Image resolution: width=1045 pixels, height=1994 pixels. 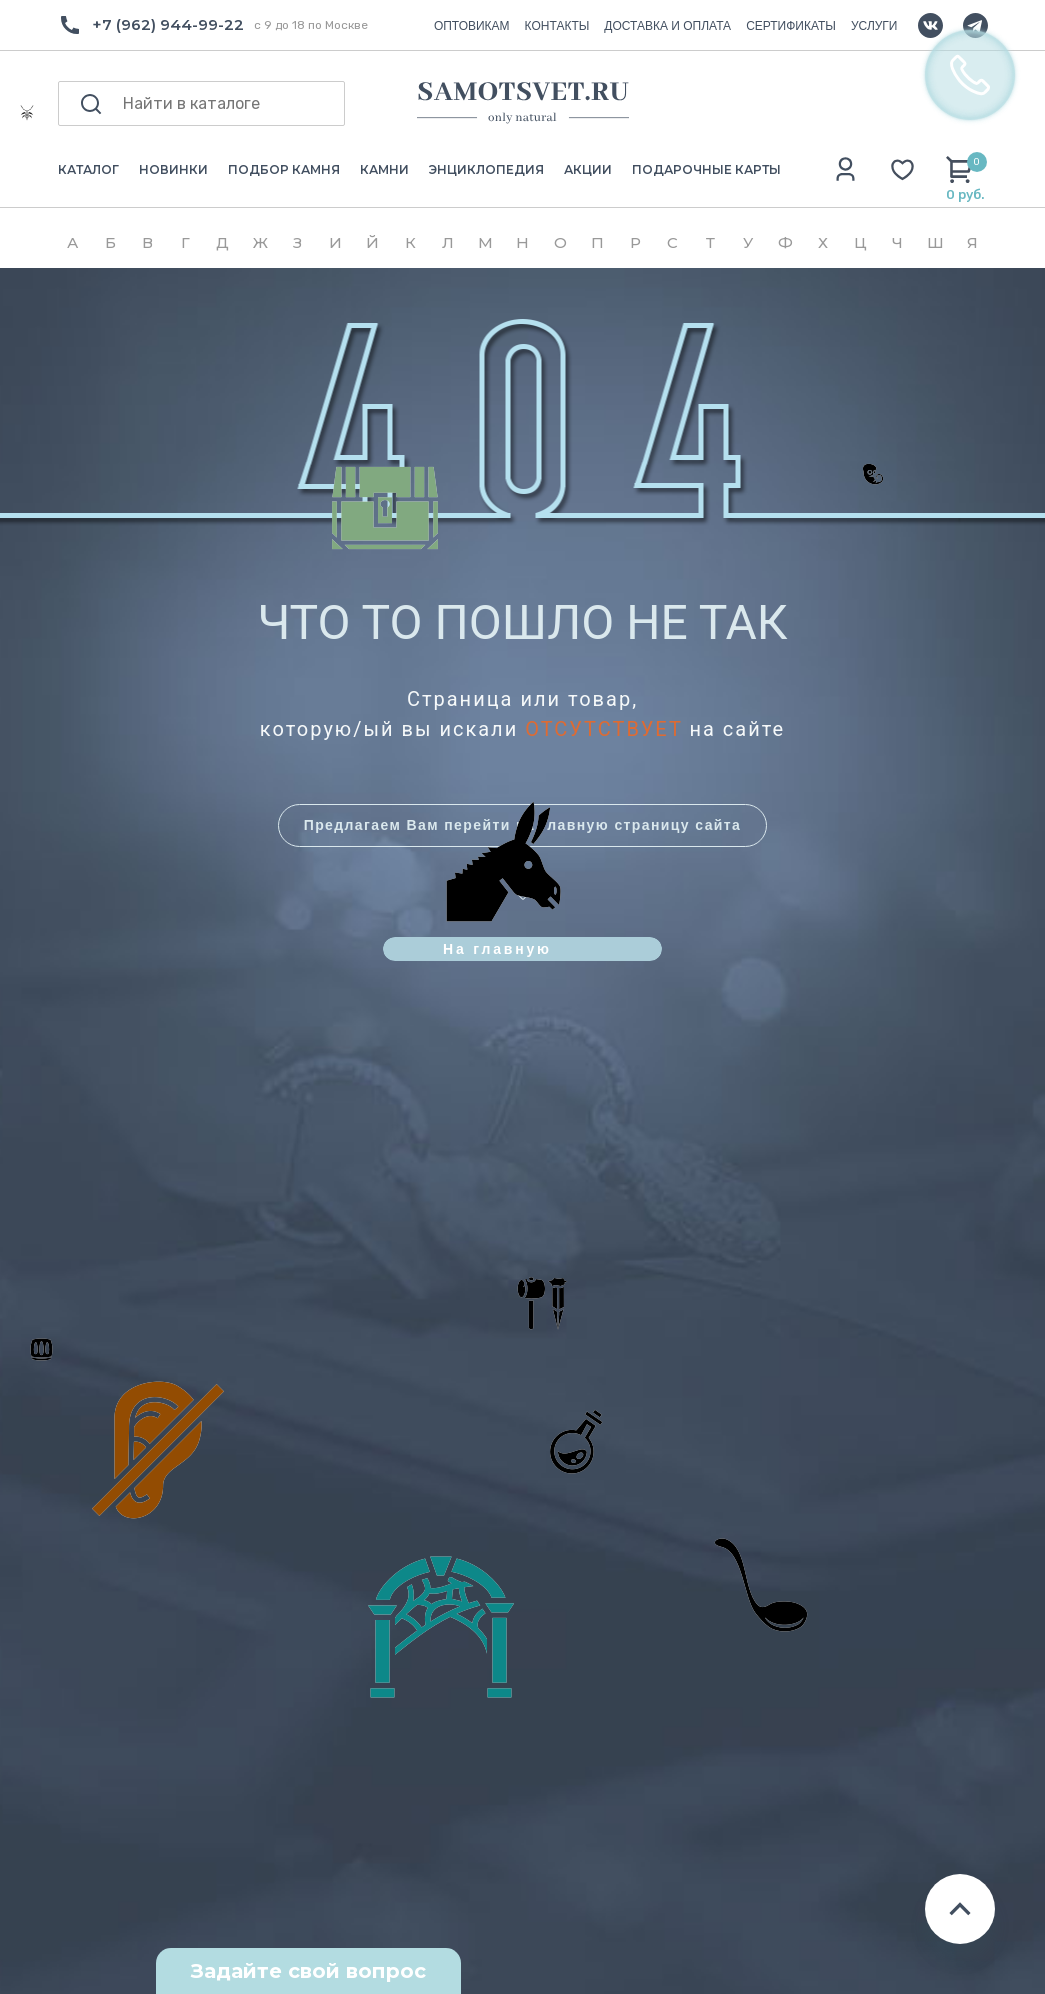 What do you see at coordinates (158, 1450) in the screenshot?
I see `indicates hearing assistance is unavailable` at bounding box center [158, 1450].